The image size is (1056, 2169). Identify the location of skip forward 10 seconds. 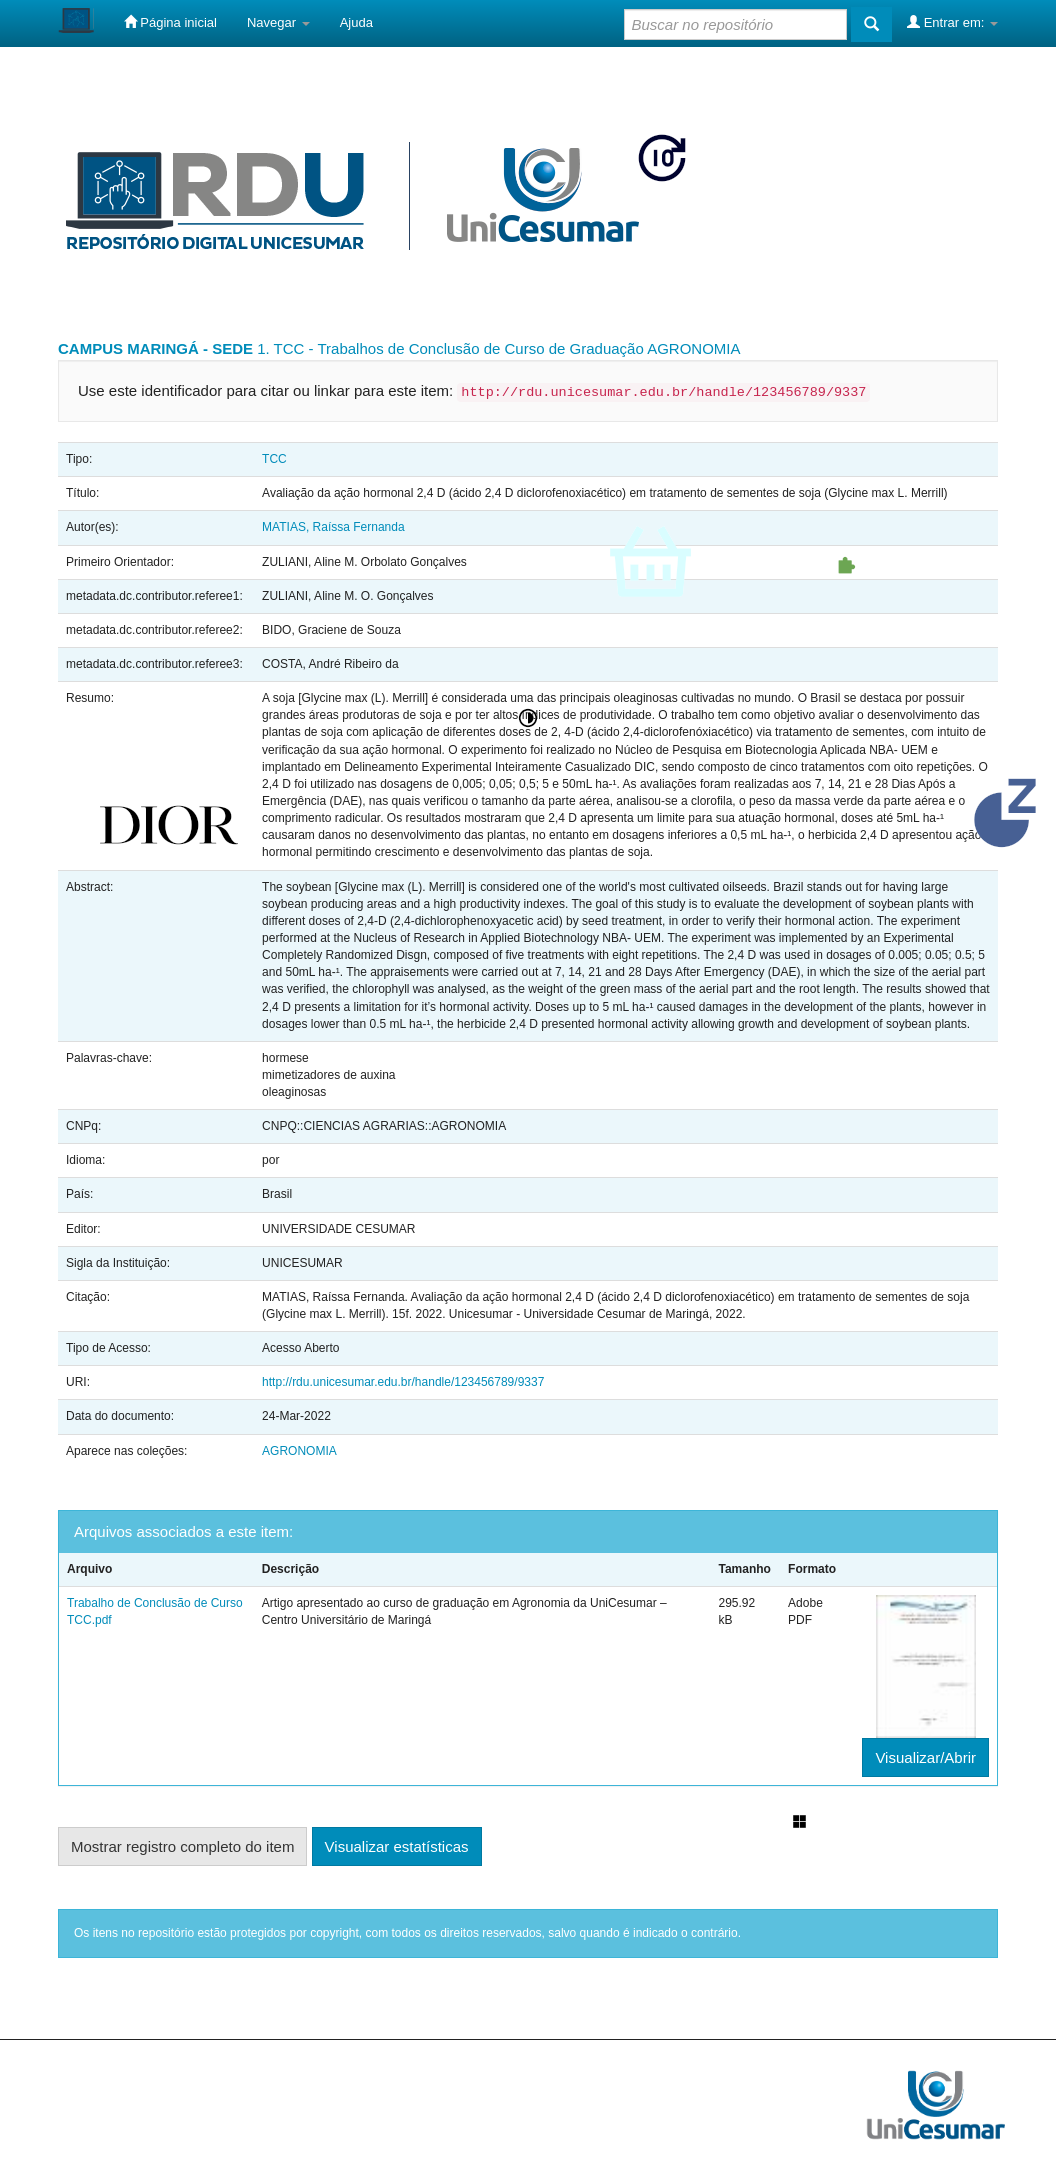
(662, 158).